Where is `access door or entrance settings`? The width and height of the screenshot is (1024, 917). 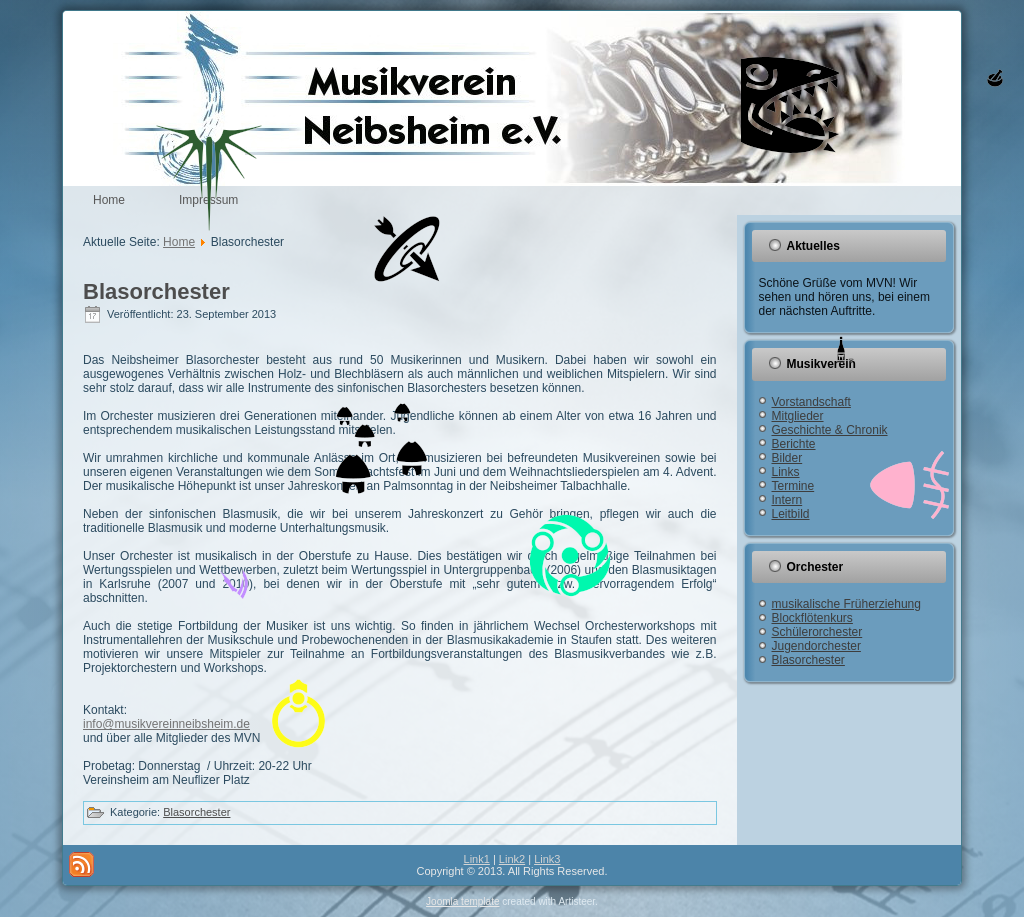
access door or entrance settings is located at coordinates (298, 713).